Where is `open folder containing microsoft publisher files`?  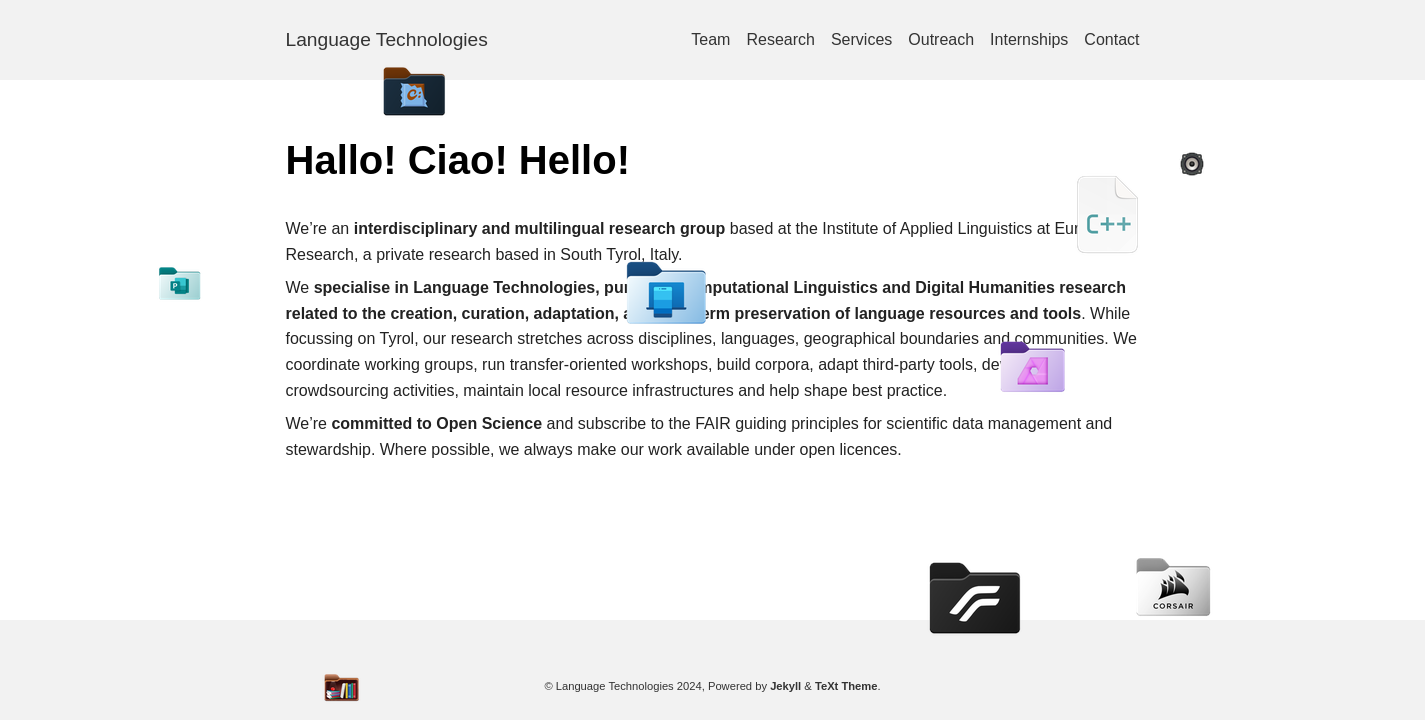 open folder containing microsoft publisher files is located at coordinates (179, 284).